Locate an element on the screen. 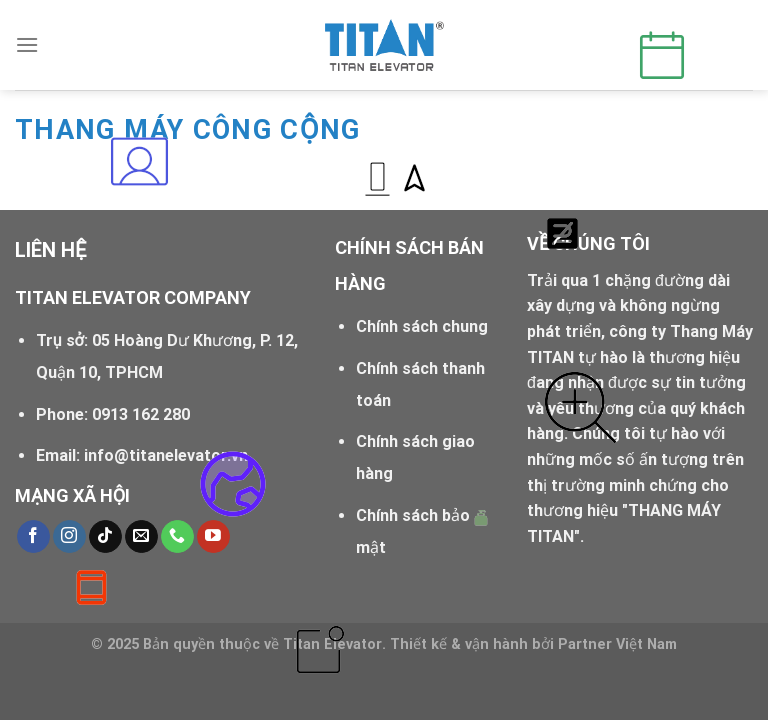  align object to bottom edge is located at coordinates (377, 178).